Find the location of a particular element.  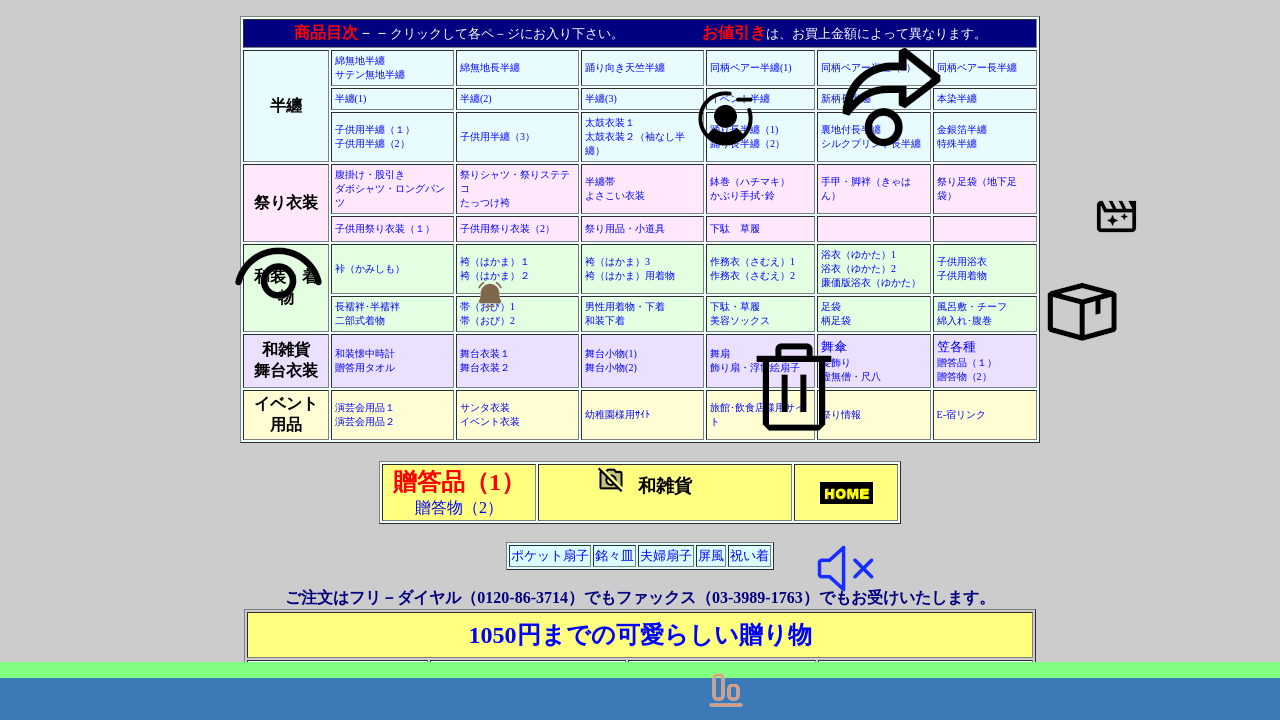

align items to the bottom edge is located at coordinates (726, 690).